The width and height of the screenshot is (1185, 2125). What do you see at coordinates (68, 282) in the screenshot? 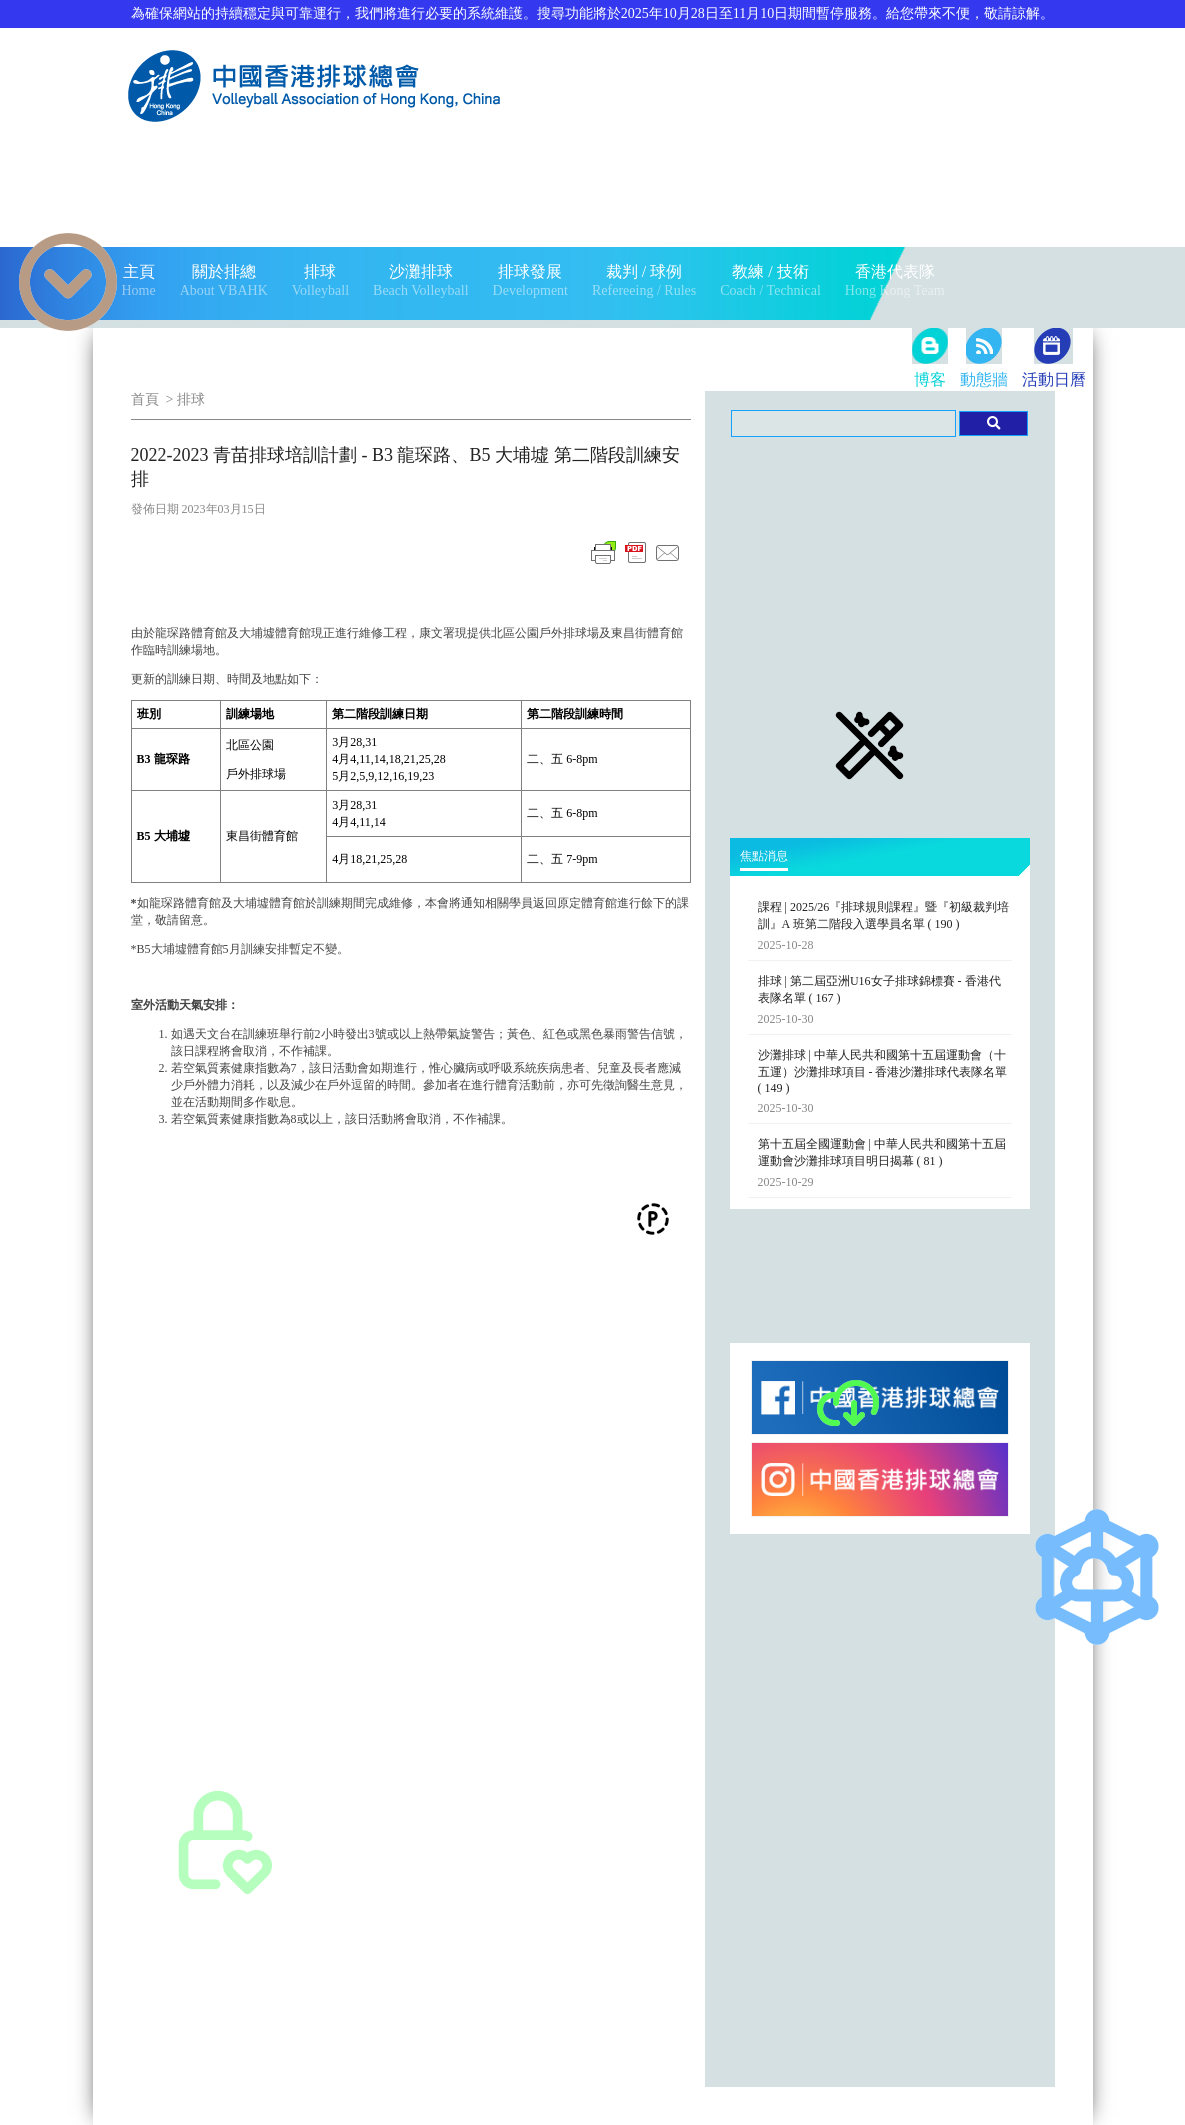
I see `expand dropdown menu or section` at bounding box center [68, 282].